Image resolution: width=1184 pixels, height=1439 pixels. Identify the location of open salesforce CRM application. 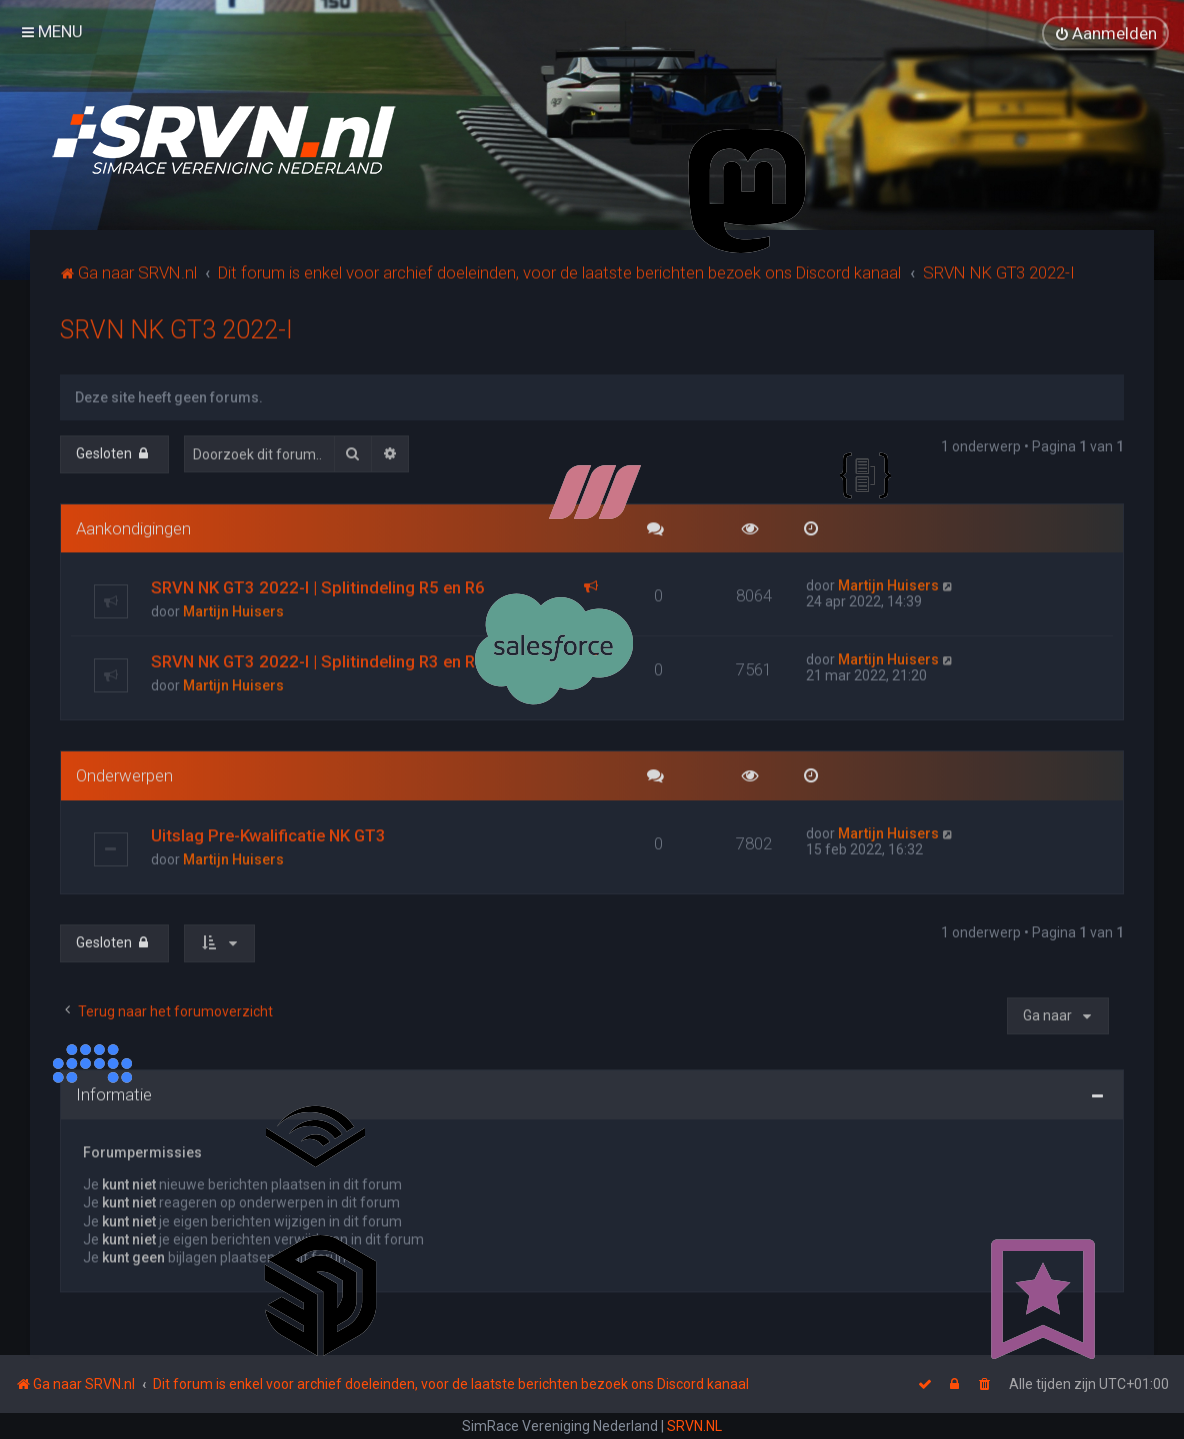
(554, 649).